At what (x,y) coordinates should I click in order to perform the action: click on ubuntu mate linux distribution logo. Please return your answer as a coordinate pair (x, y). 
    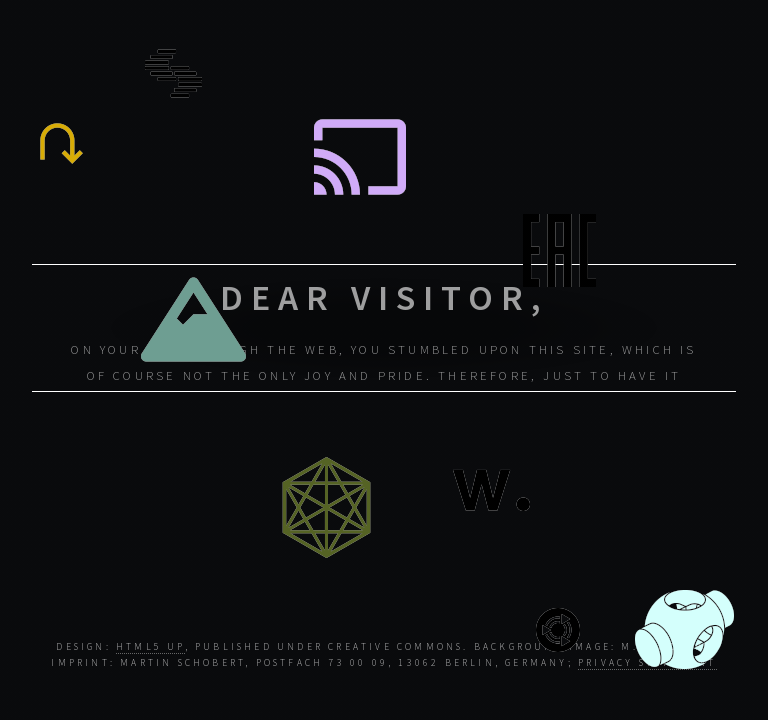
    Looking at the image, I should click on (558, 630).